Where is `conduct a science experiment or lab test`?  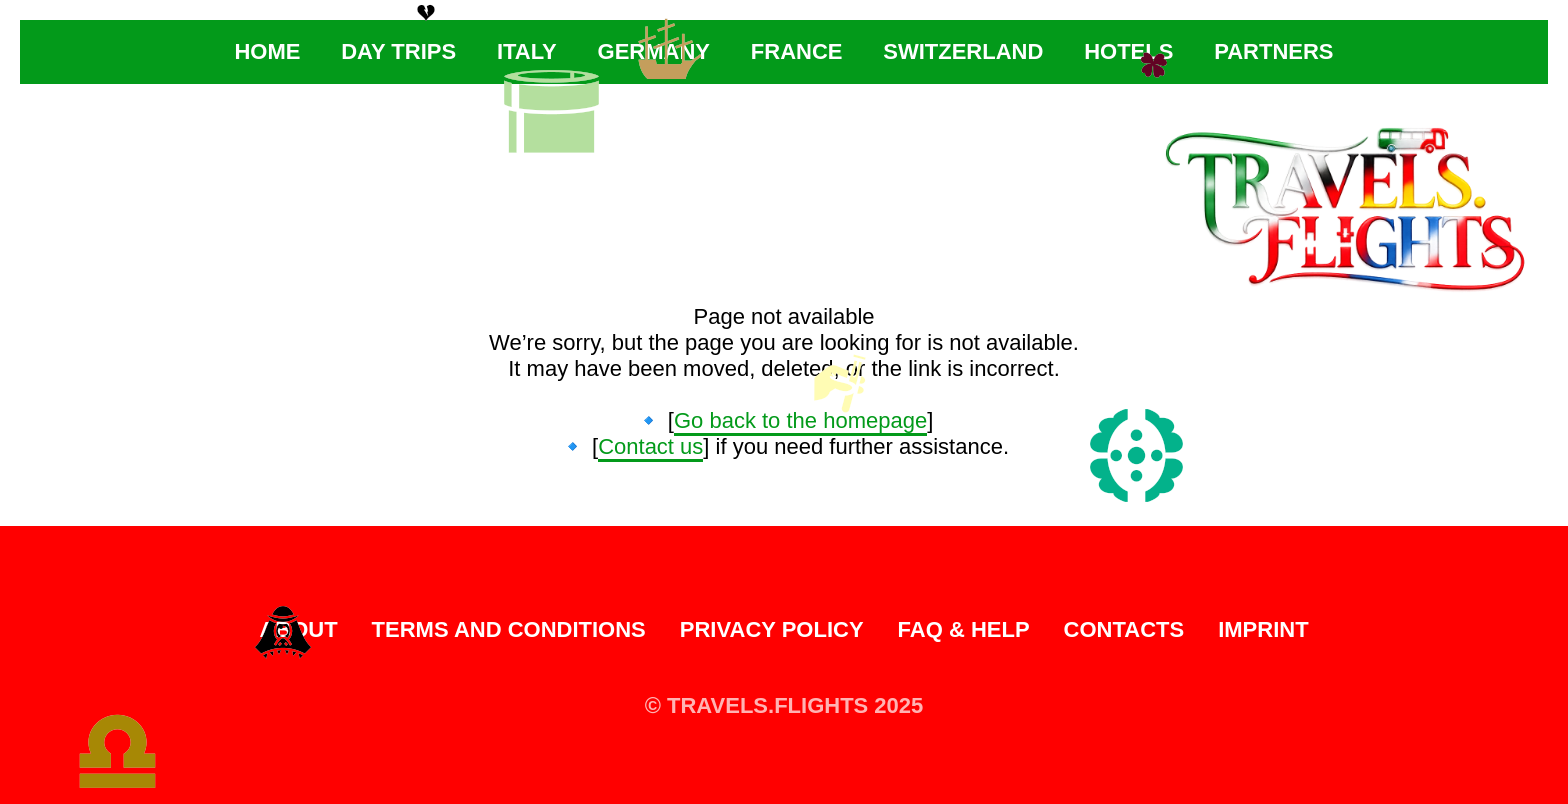
conduct a science experiment or lab test is located at coordinates (842, 383).